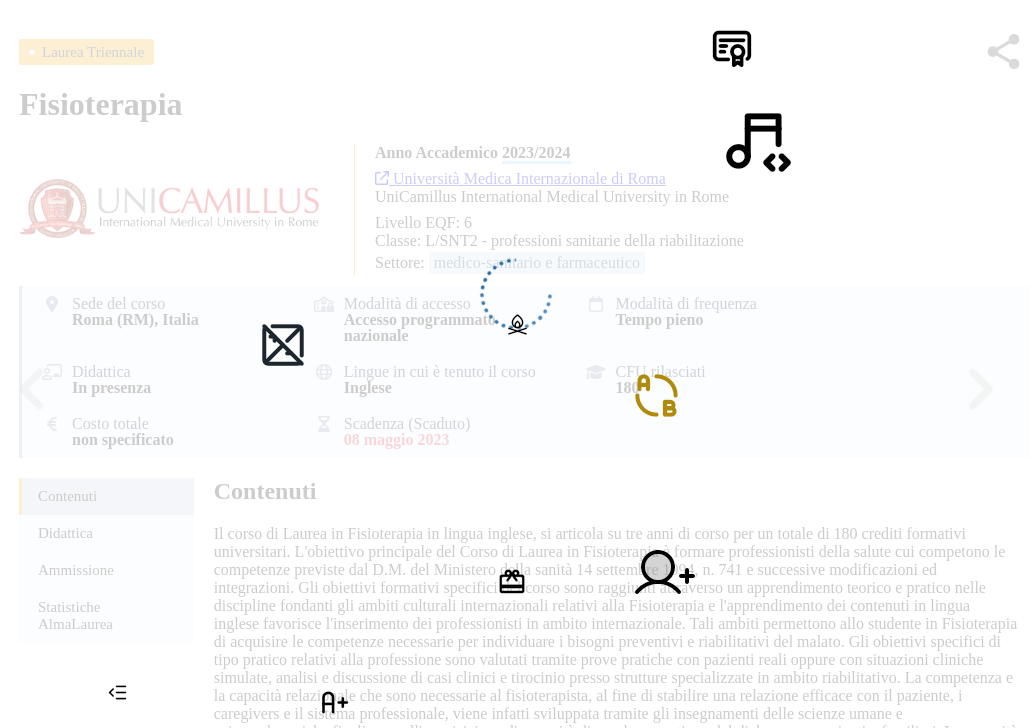 Image resolution: width=1032 pixels, height=728 pixels. Describe the element at coordinates (334, 702) in the screenshot. I see `increase text size` at that location.